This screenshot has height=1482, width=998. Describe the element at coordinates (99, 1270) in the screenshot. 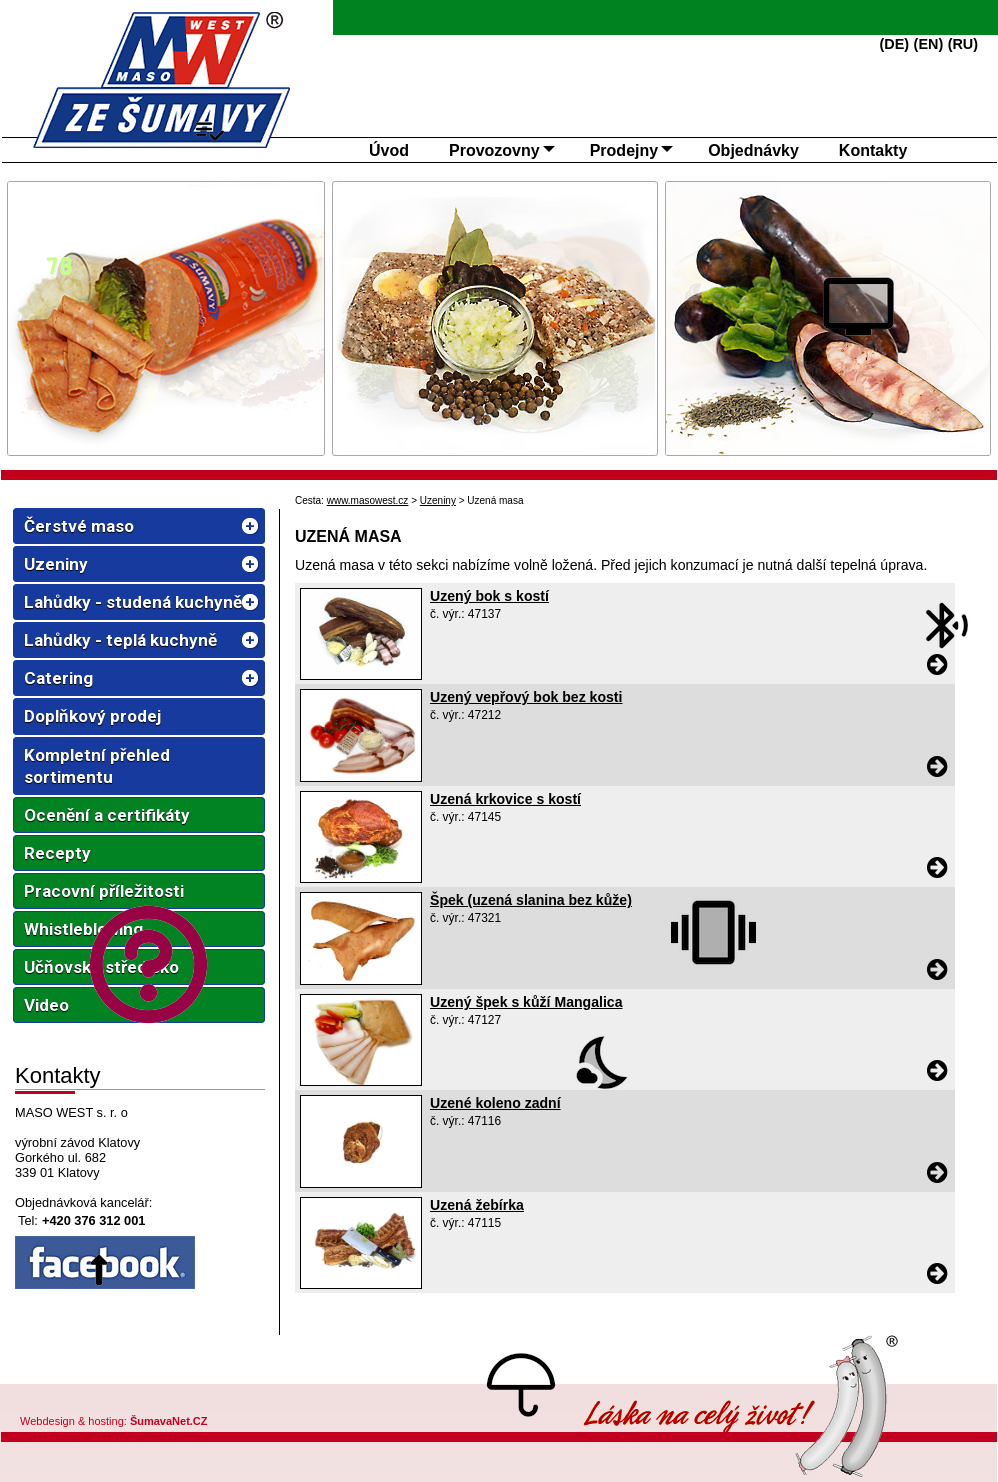

I see `scroll to top of page` at that location.